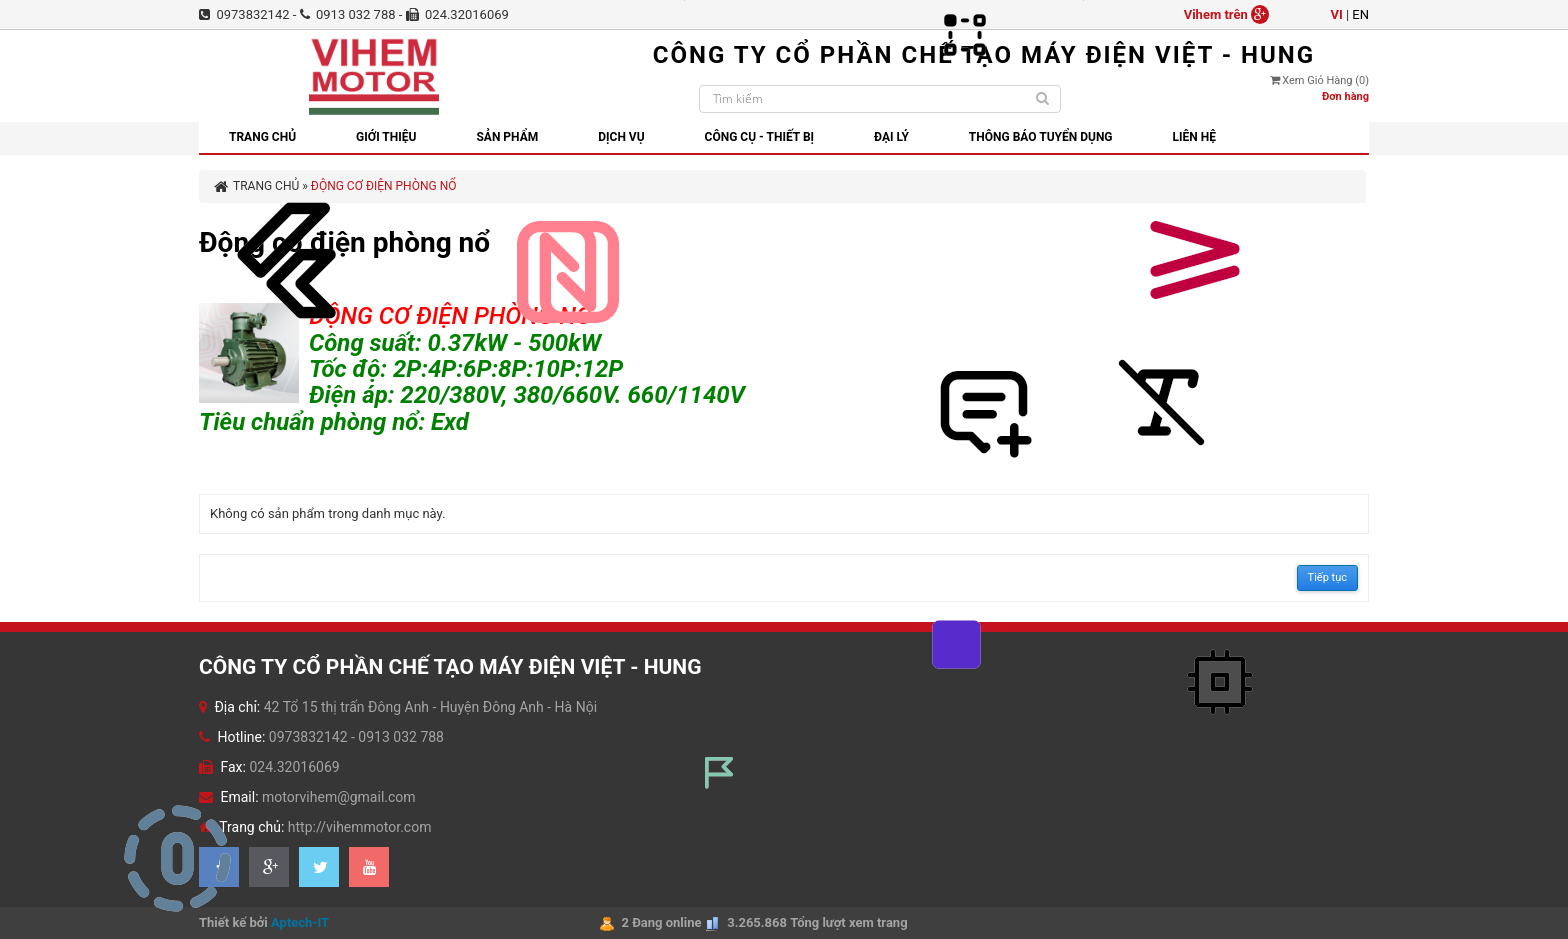  What do you see at coordinates (1195, 260) in the screenshot?
I see `greater than or equal to mathematical operator` at bounding box center [1195, 260].